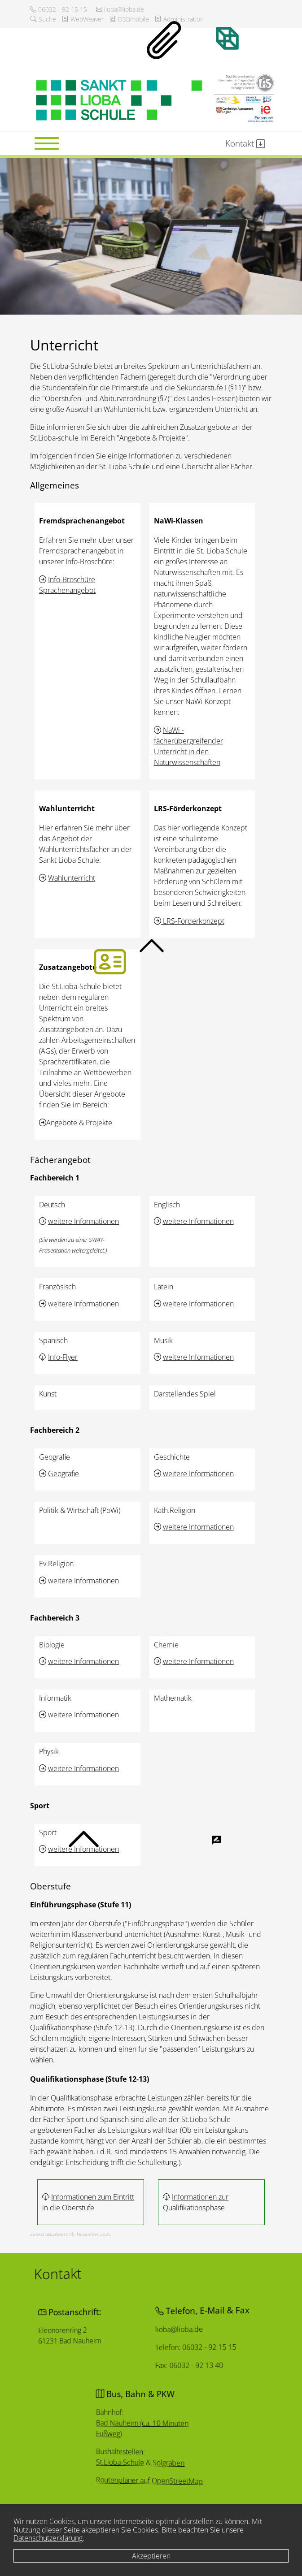 This screenshot has width=302, height=2576. What do you see at coordinates (216, 1840) in the screenshot?
I see `write a review or feedback` at bounding box center [216, 1840].